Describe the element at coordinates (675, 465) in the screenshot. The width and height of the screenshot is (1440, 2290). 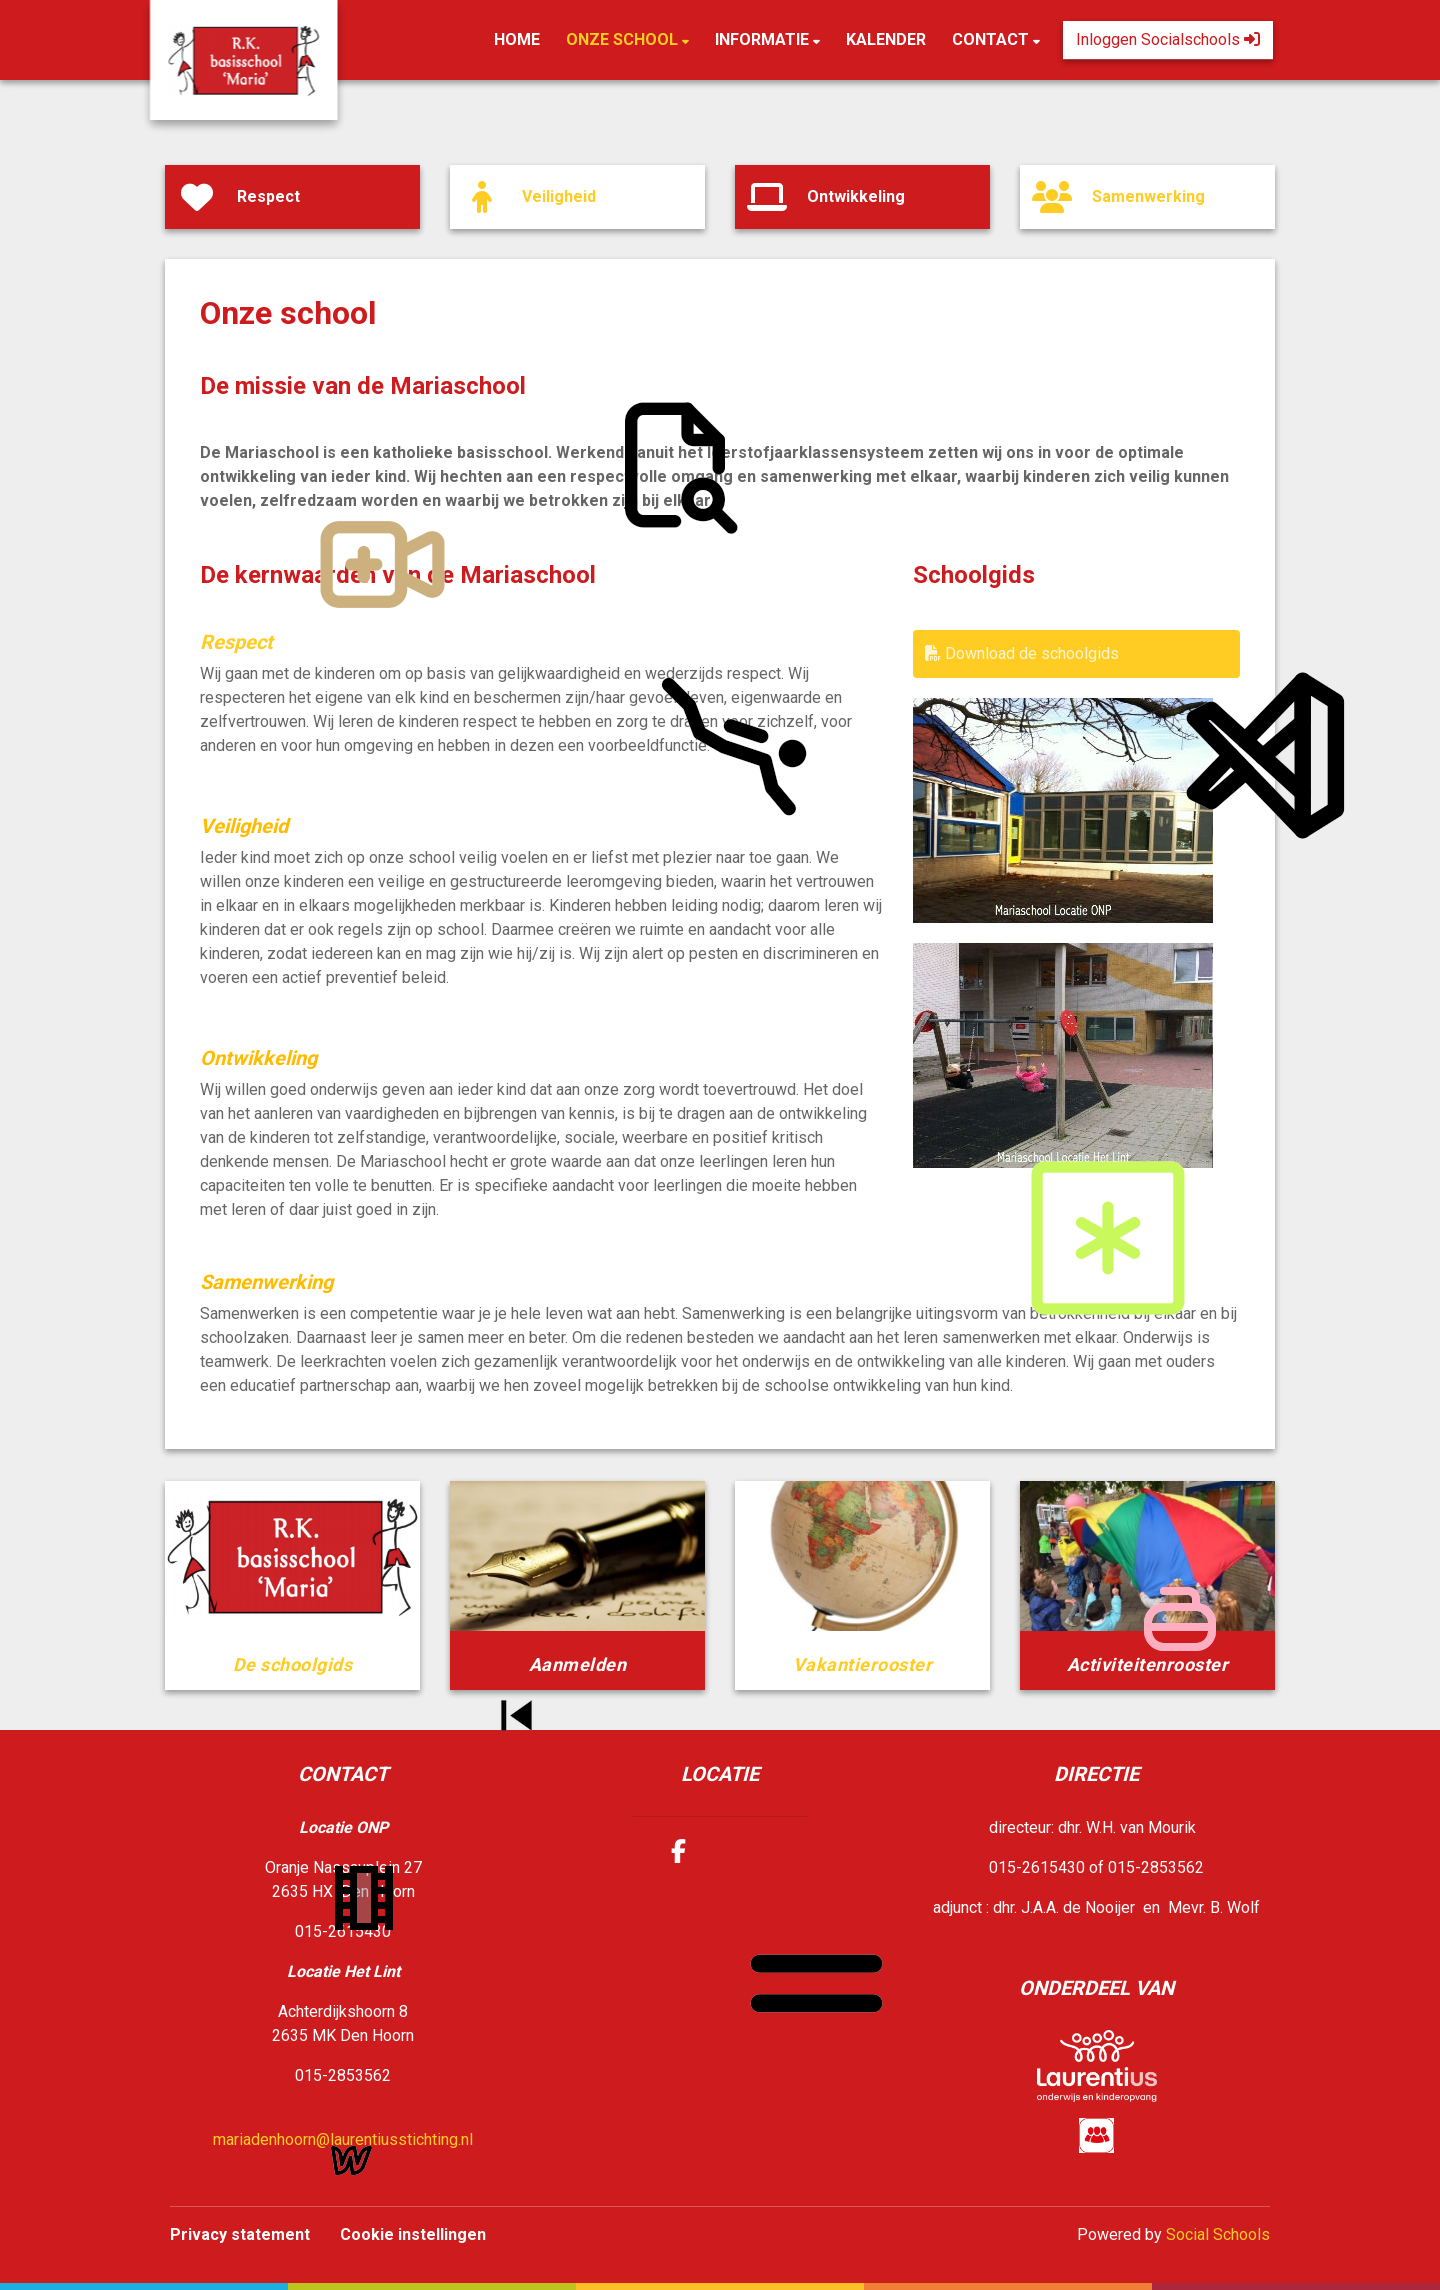
I see `search within a document` at that location.